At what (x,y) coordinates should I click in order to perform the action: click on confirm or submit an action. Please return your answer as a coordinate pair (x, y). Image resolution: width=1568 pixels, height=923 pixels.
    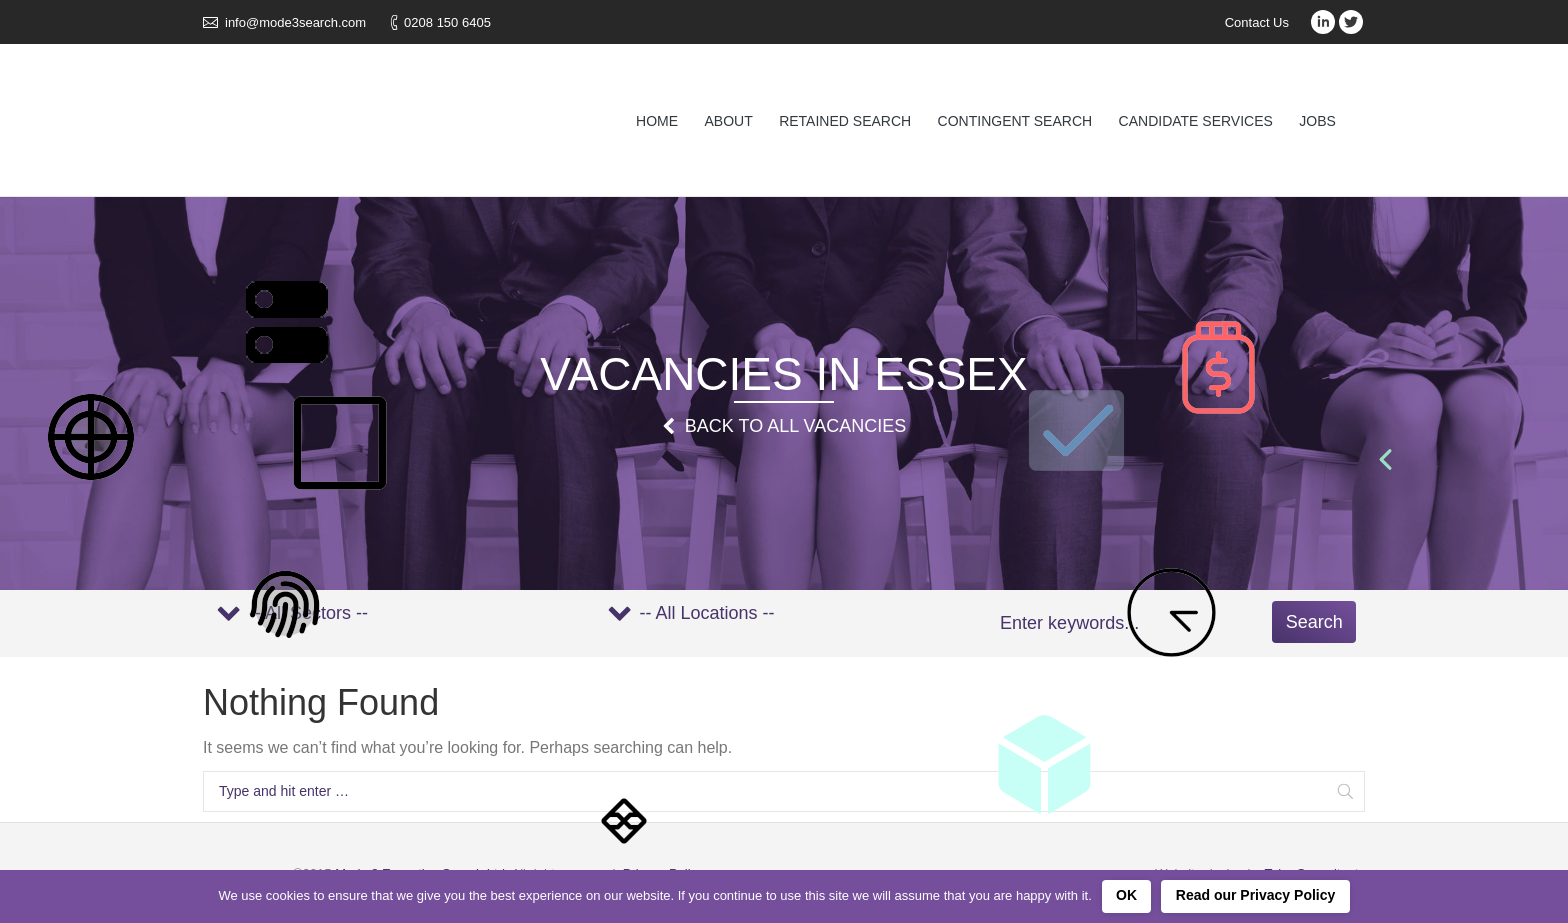
    Looking at the image, I should click on (1076, 430).